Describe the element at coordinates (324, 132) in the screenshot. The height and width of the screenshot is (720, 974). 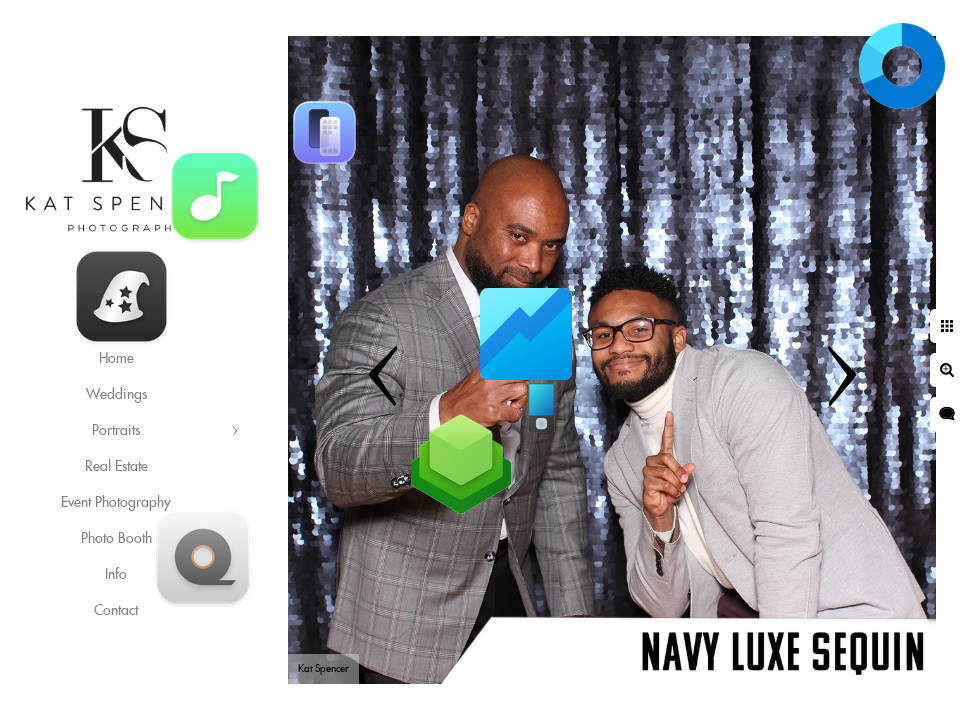
I see `open kde connect preferences` at that location.